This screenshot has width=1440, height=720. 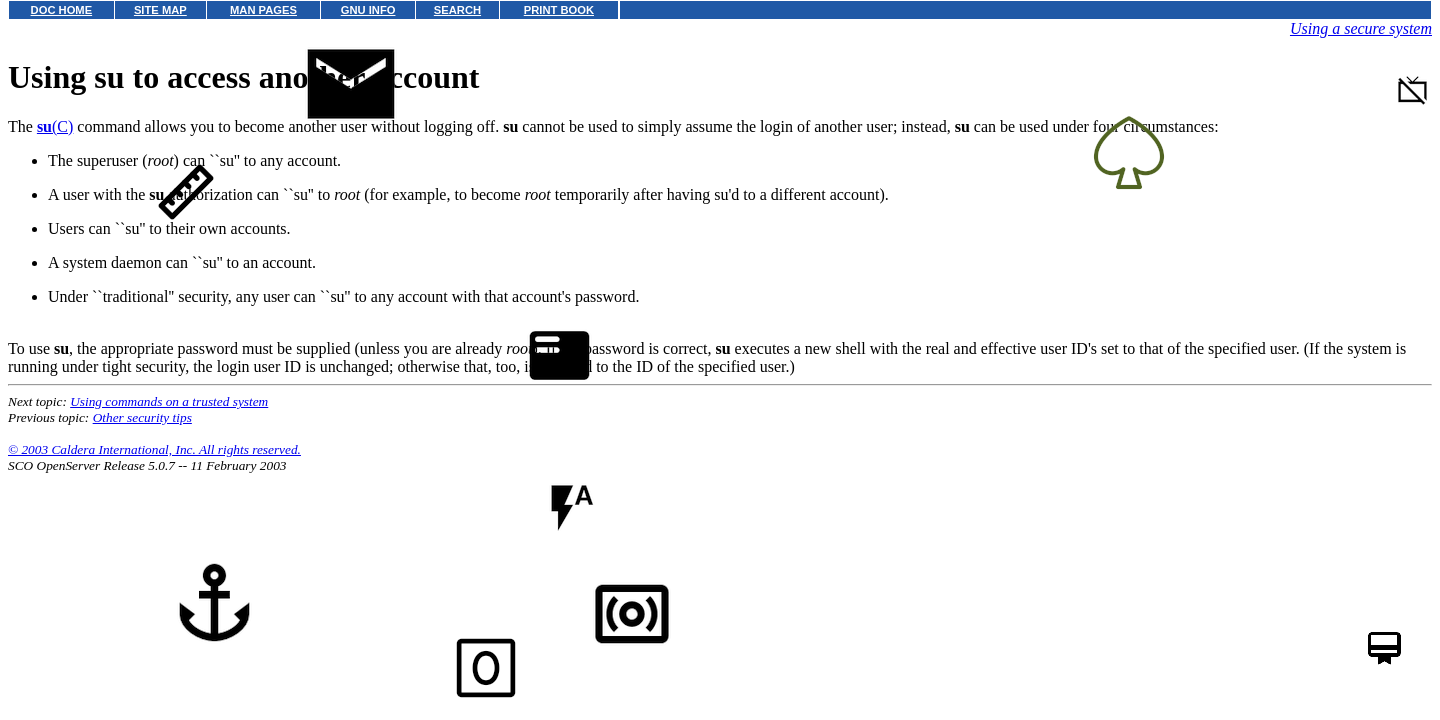 What do you see at coordinates (351, 84) in the screenshot?
I see `open your email inbox` at bounding box center [351, 84].